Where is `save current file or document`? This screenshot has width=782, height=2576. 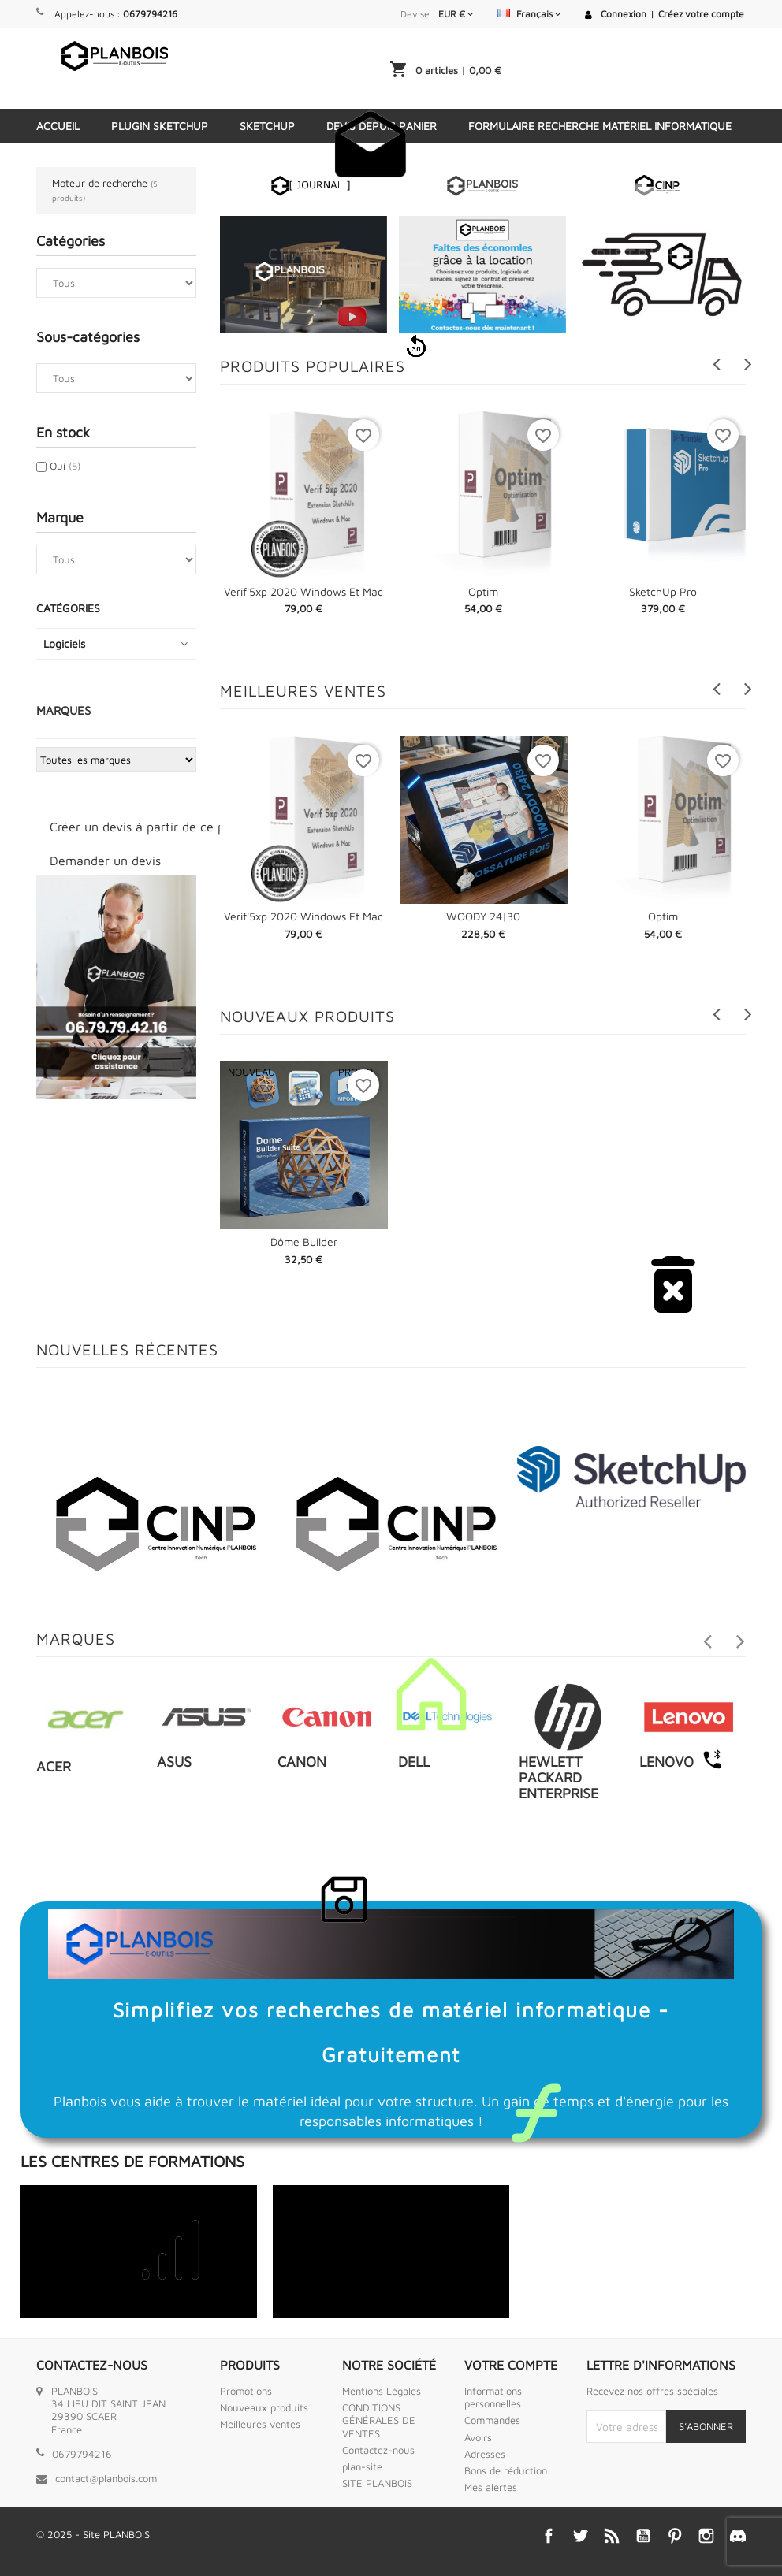
save current file or document is located at coordinates (344, 1899).